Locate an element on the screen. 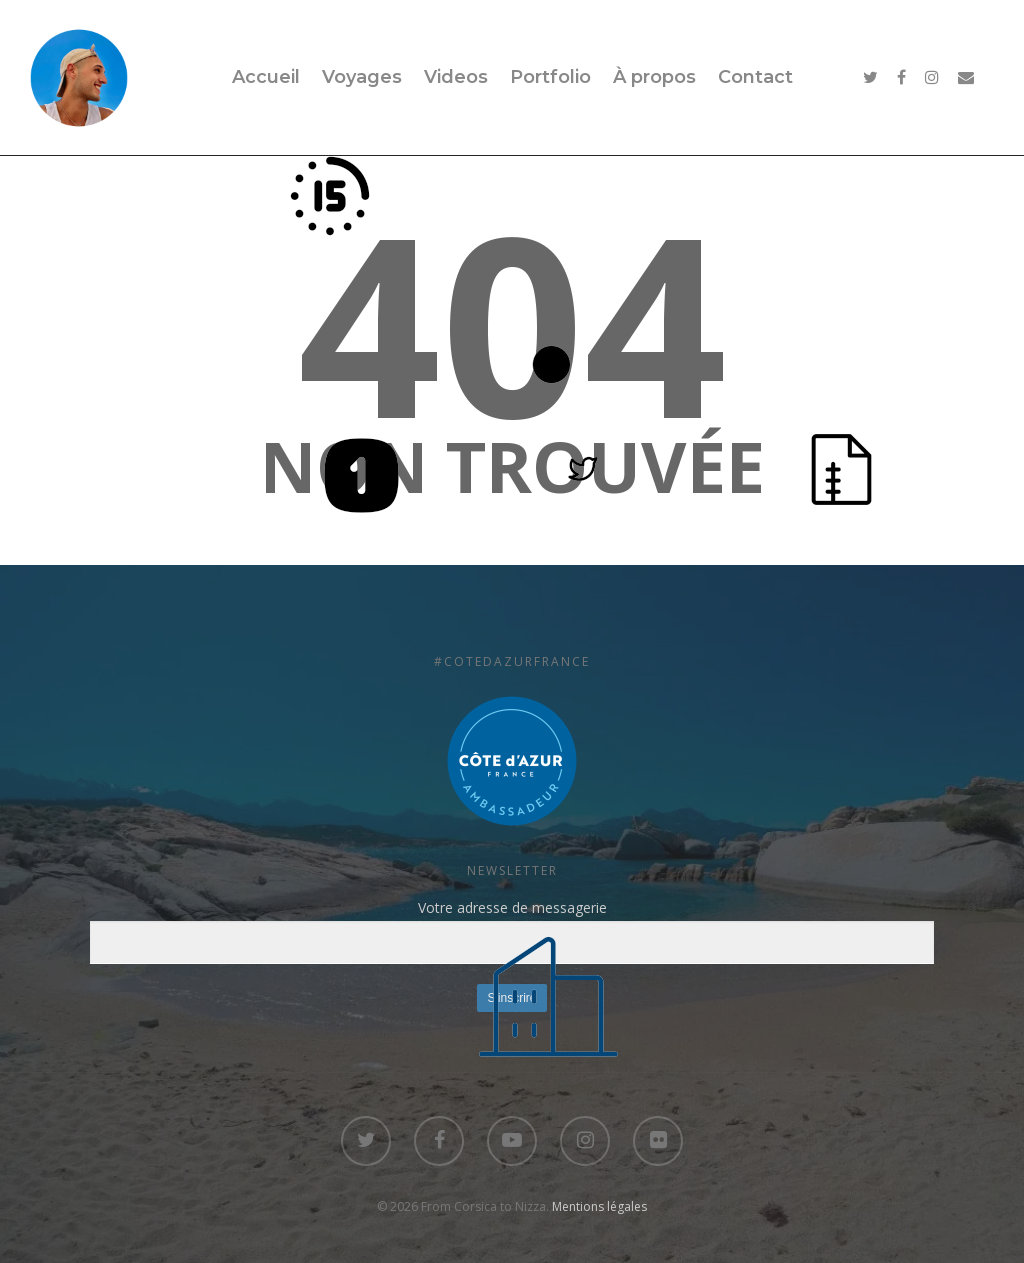 Image resolution: width=1024 pixels, height=1263 pixels. share to twitter is located at coordinates (583, 469).